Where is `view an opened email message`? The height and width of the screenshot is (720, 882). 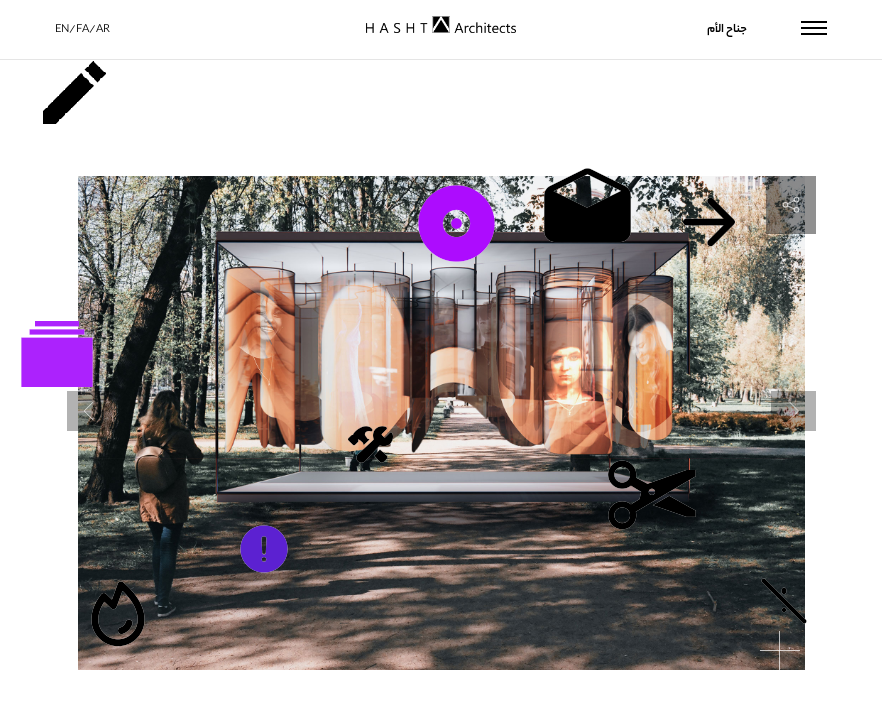
view an opened email message is located at coordinates (587, 205).